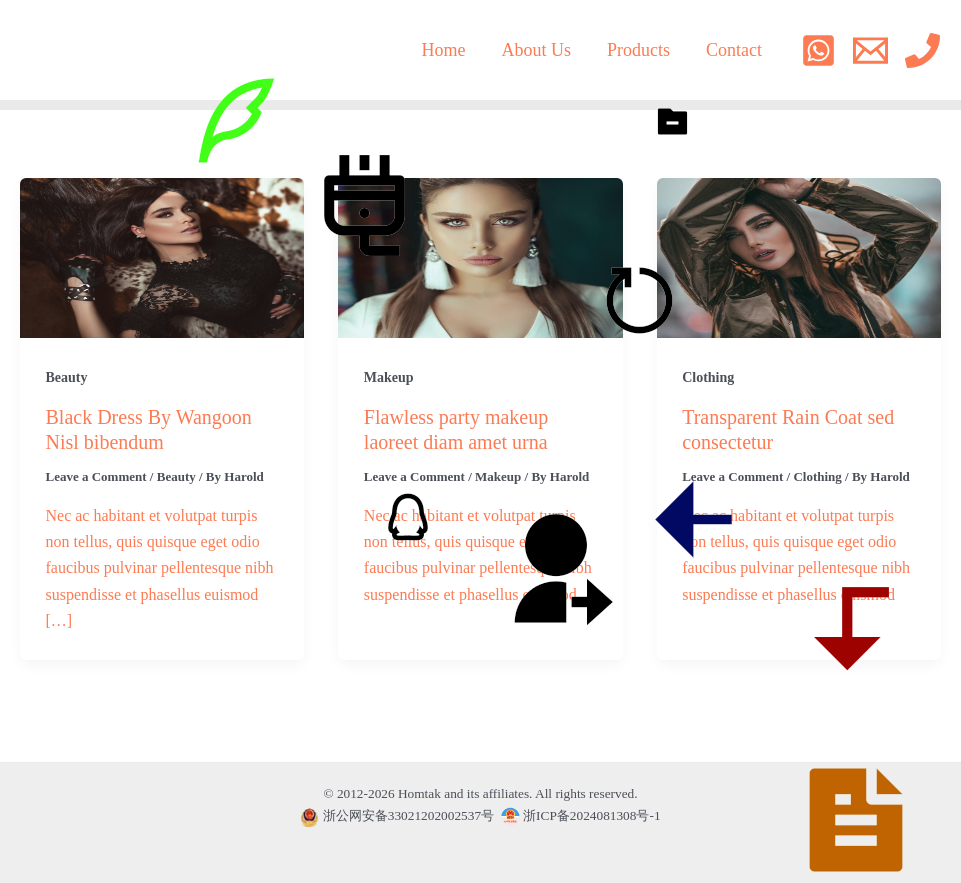 The height and width of the screenshot is (883, 961). I want to click on share user profile with others, so click(556, 571).